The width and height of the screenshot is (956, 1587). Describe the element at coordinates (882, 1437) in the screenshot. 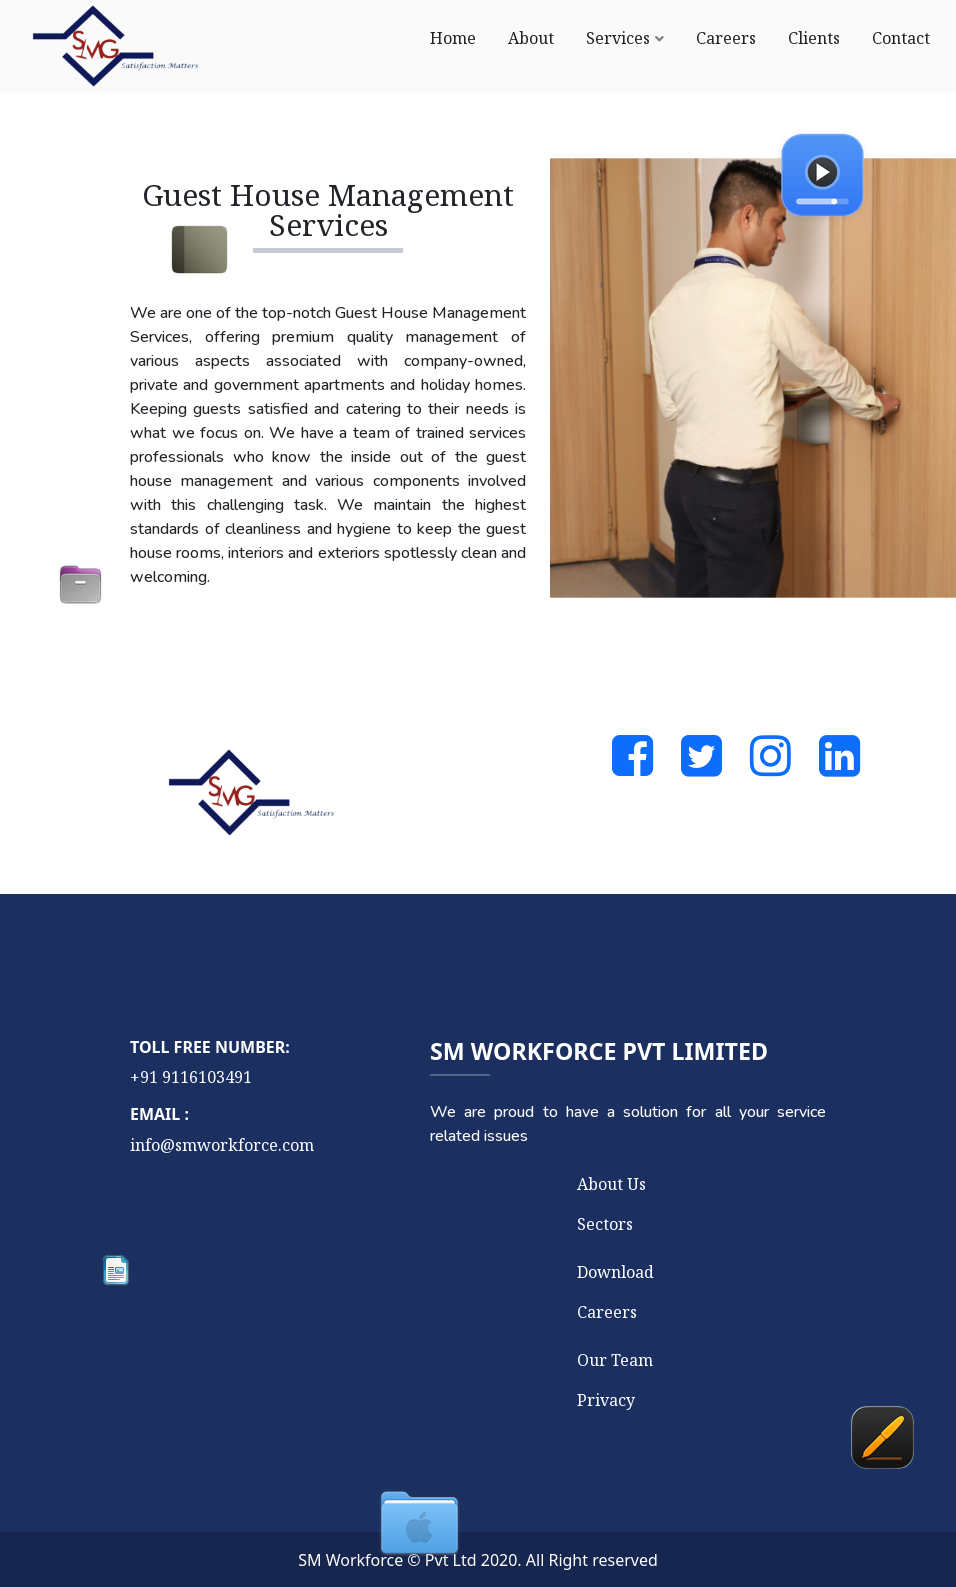

I see `open pages document editor` at that location.